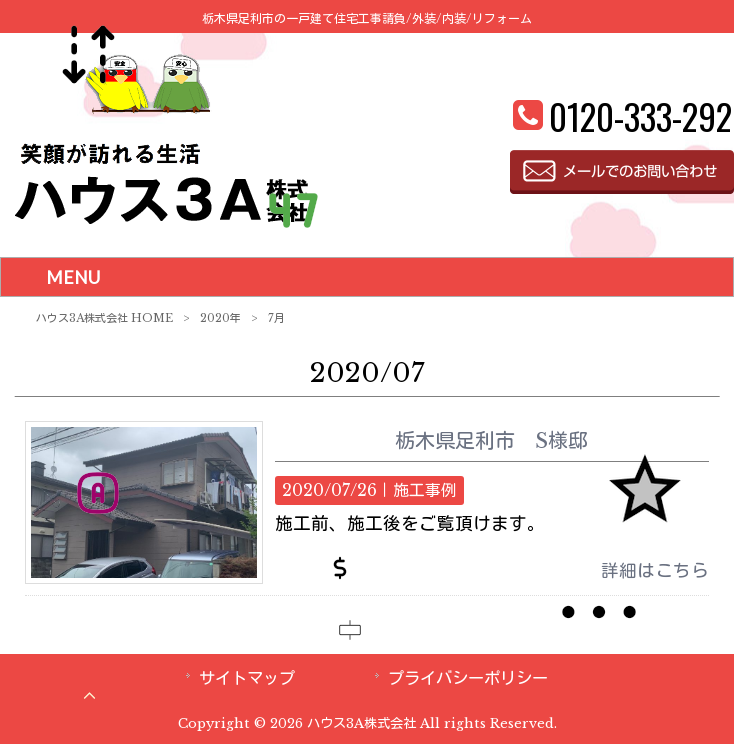  What do you see at coordinates (88, 54) in the screenshot?
I see `transfer data between two sources` at bounding box center [88, 54].